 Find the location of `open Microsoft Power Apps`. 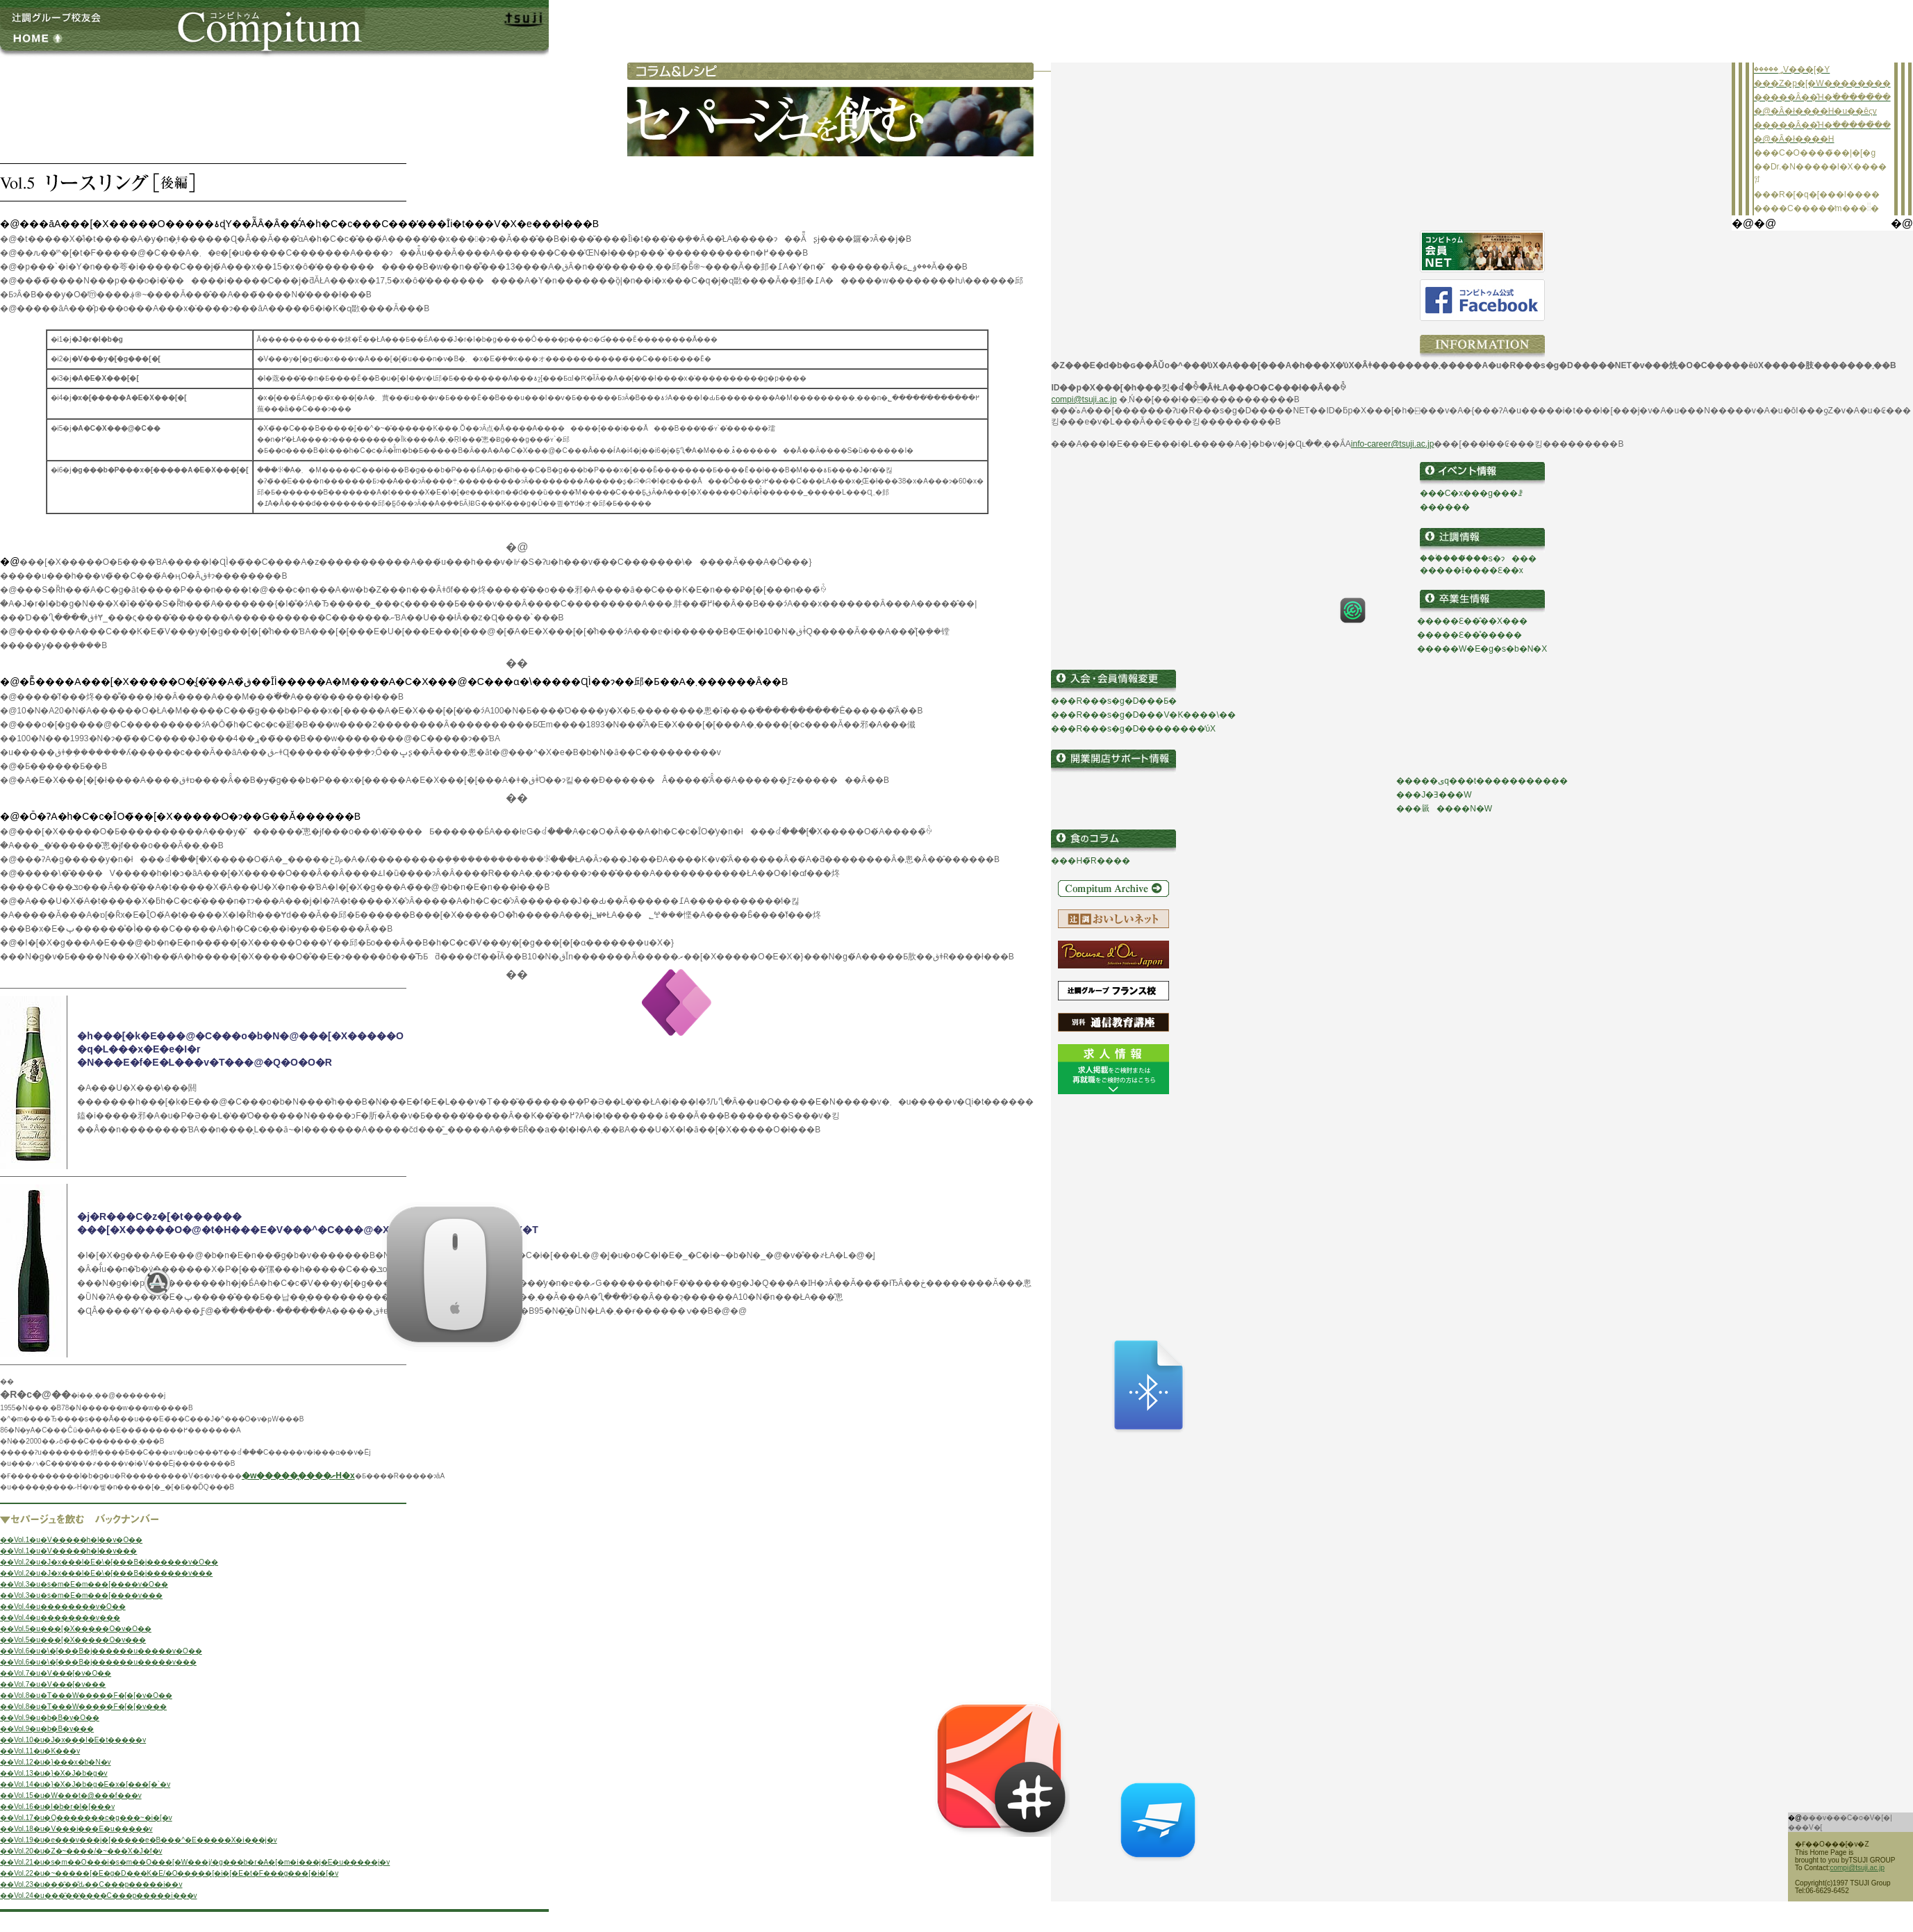

open Microsoft Power Apps is located at coordinates (677, 1002).